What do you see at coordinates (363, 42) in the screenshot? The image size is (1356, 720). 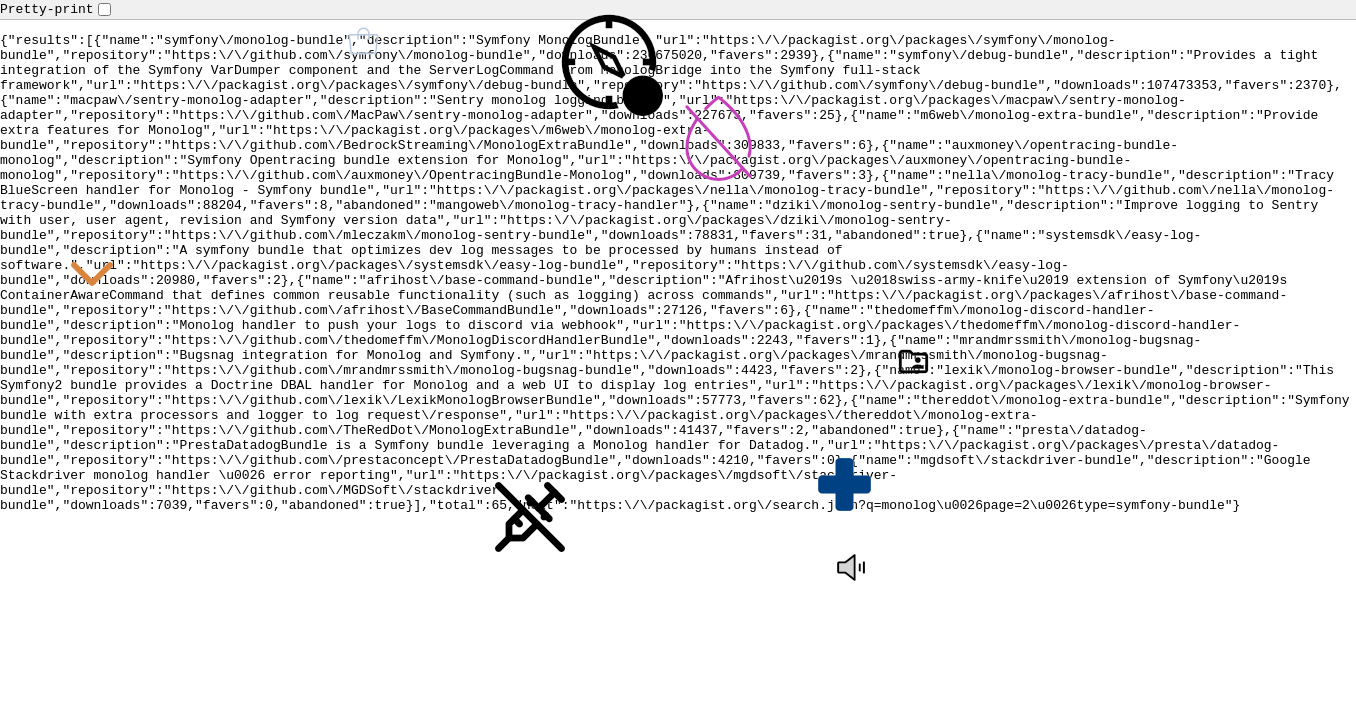 I see `view your shopping bag` at bounding box center [363, 42].